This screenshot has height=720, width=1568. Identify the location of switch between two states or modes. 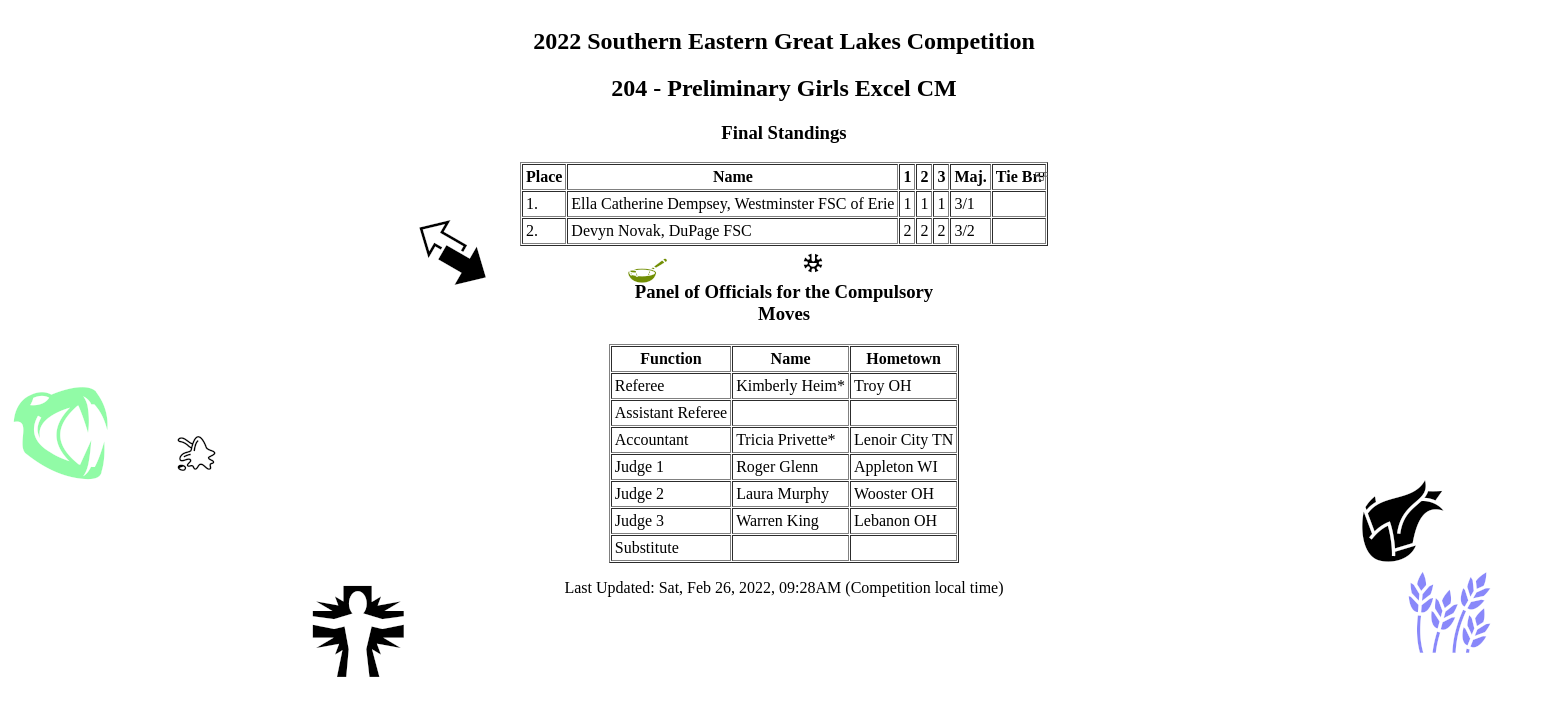
(452, 252).